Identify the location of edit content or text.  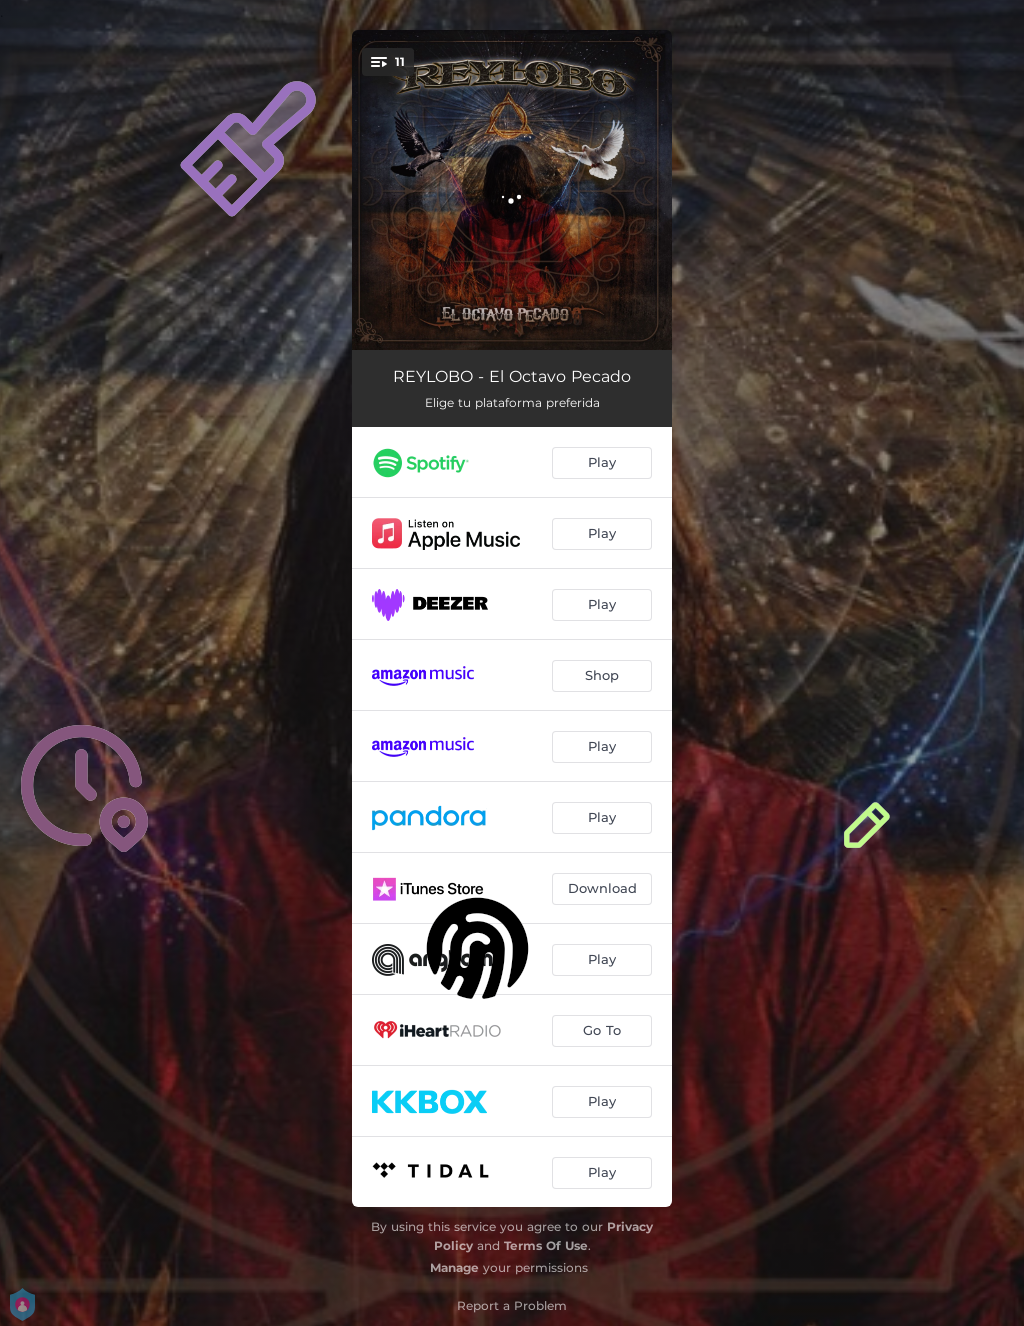
(866, 826).